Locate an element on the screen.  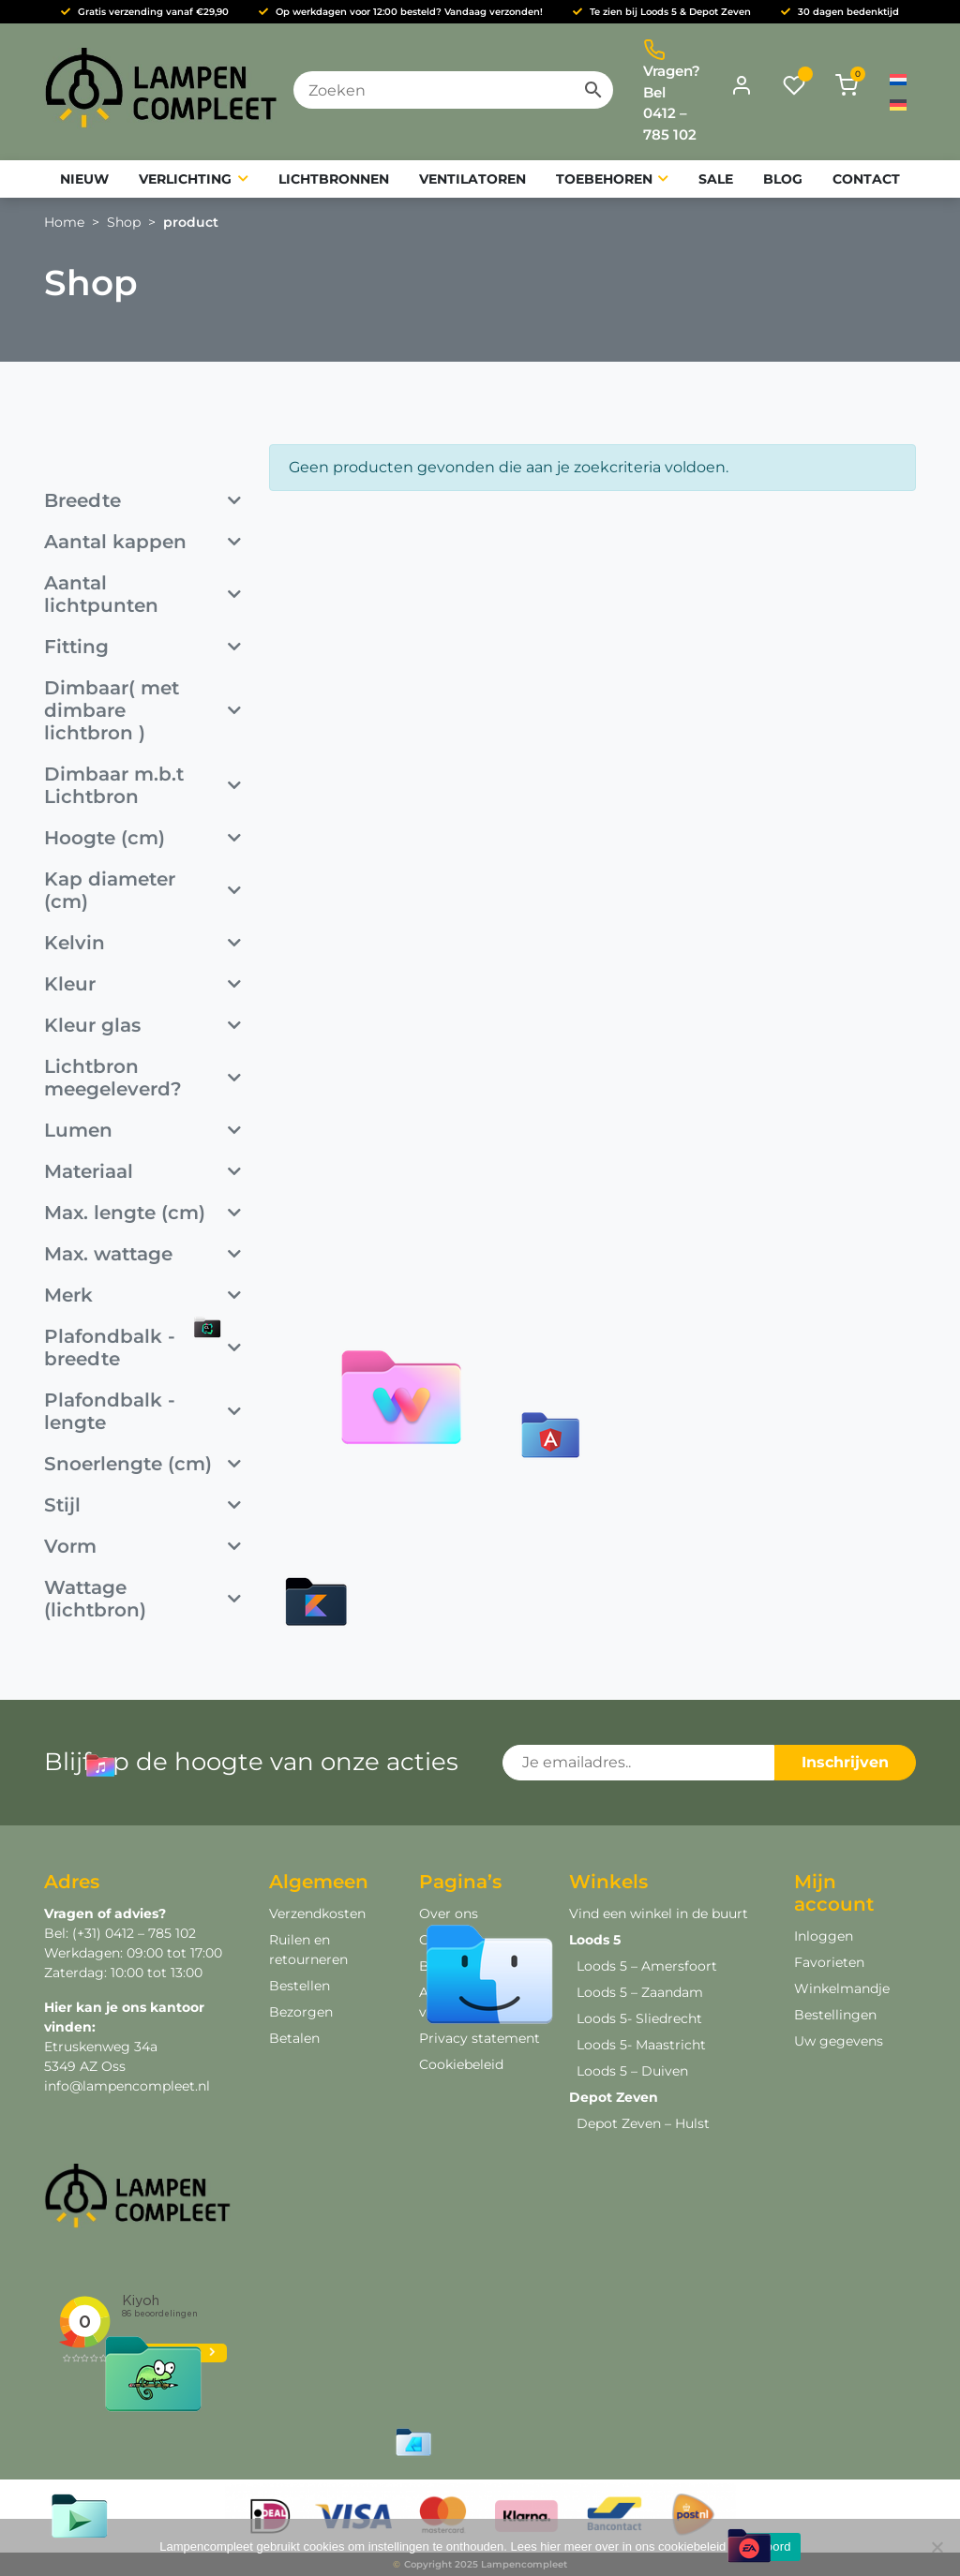
open notepad++ project folder is located at coordinates (153, 2376).